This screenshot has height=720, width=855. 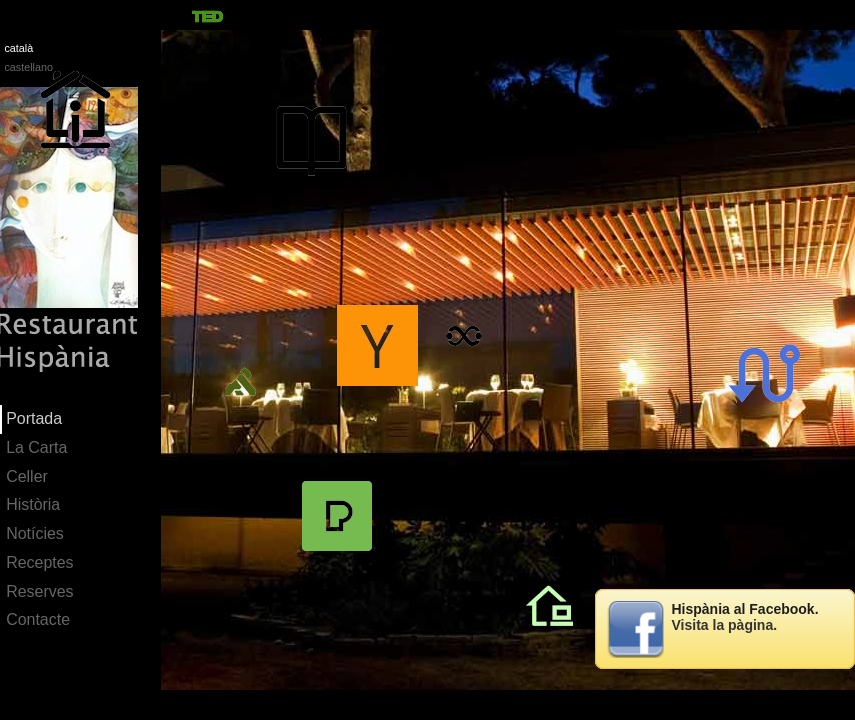 I want to click on open the TED app, so click(x=207, y=16).